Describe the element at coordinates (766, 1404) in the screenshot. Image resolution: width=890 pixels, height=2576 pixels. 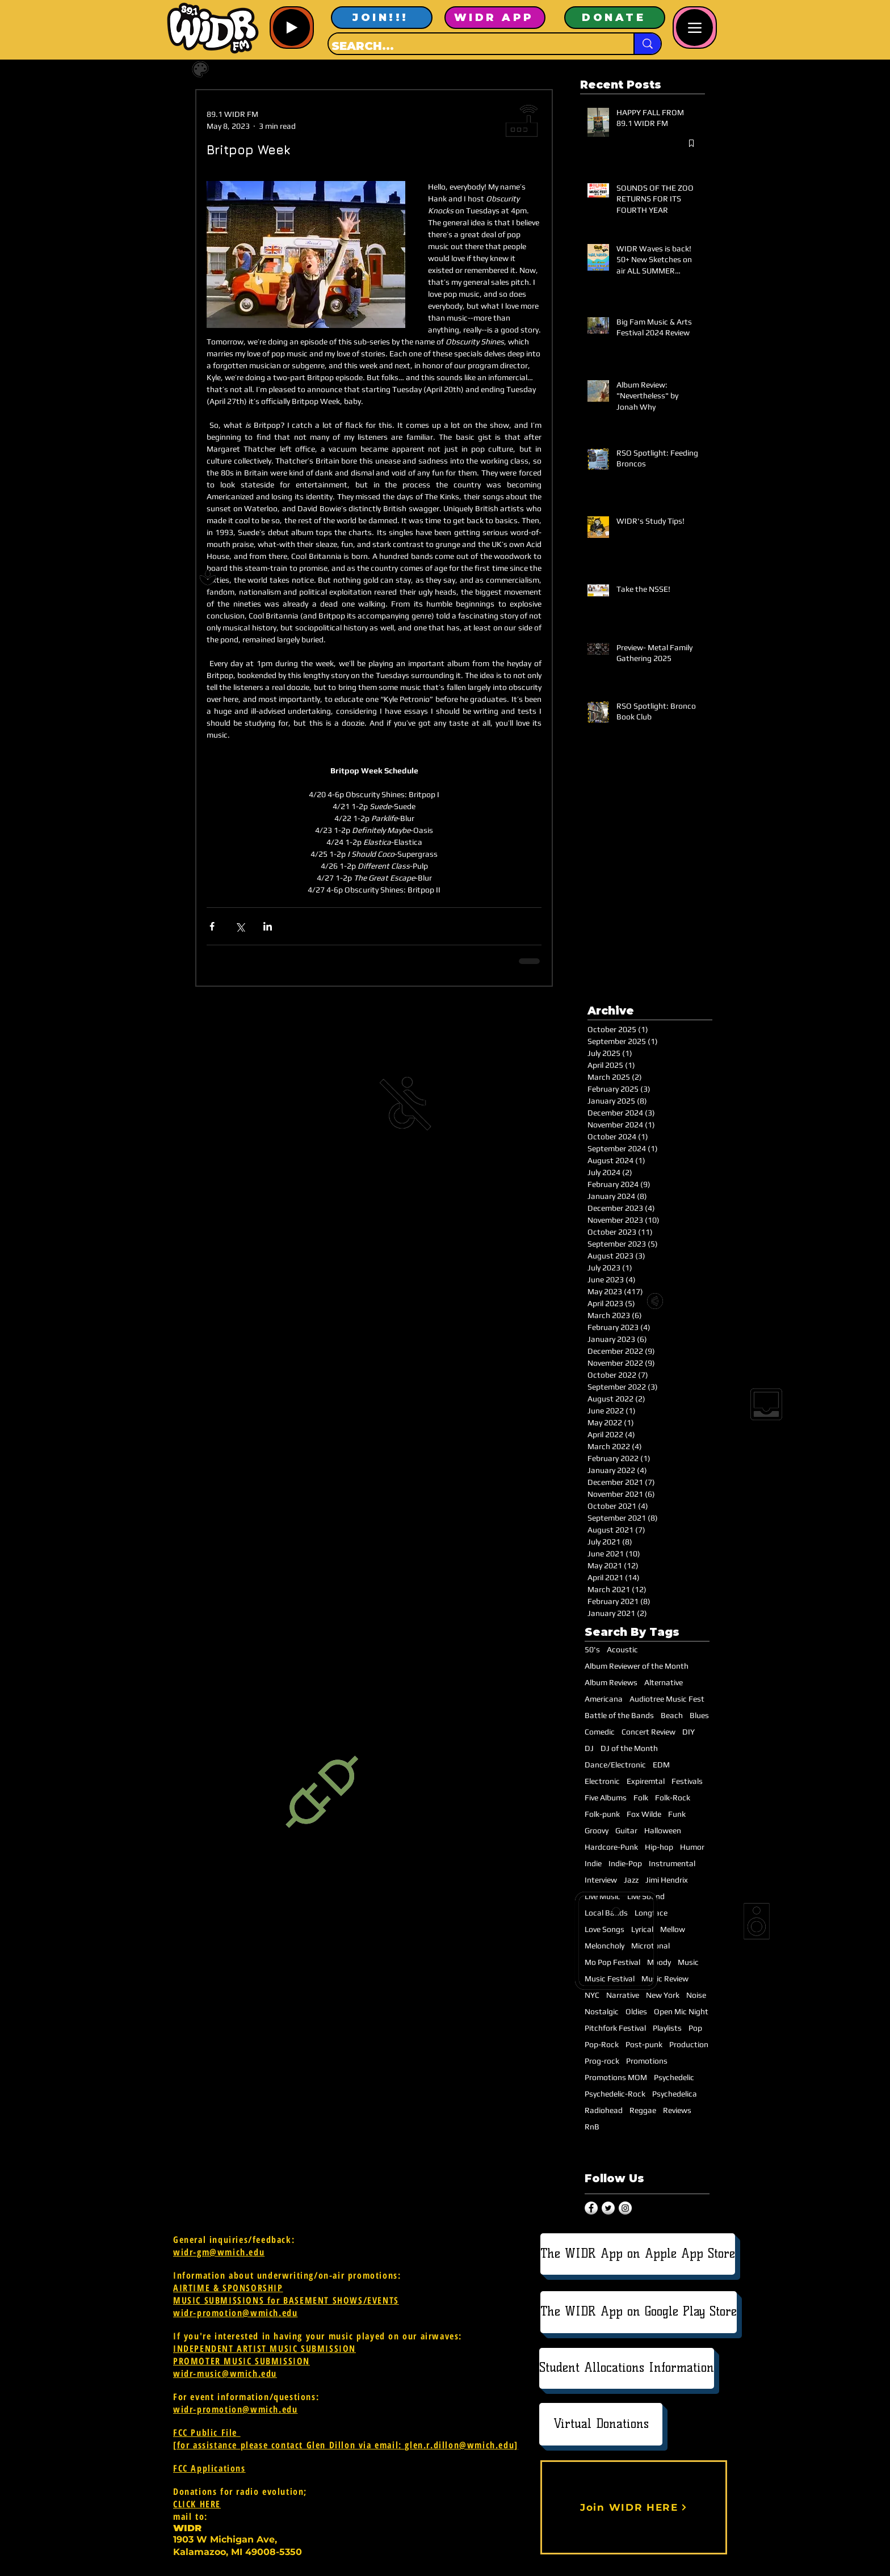
I see `access your inbox` at that location.